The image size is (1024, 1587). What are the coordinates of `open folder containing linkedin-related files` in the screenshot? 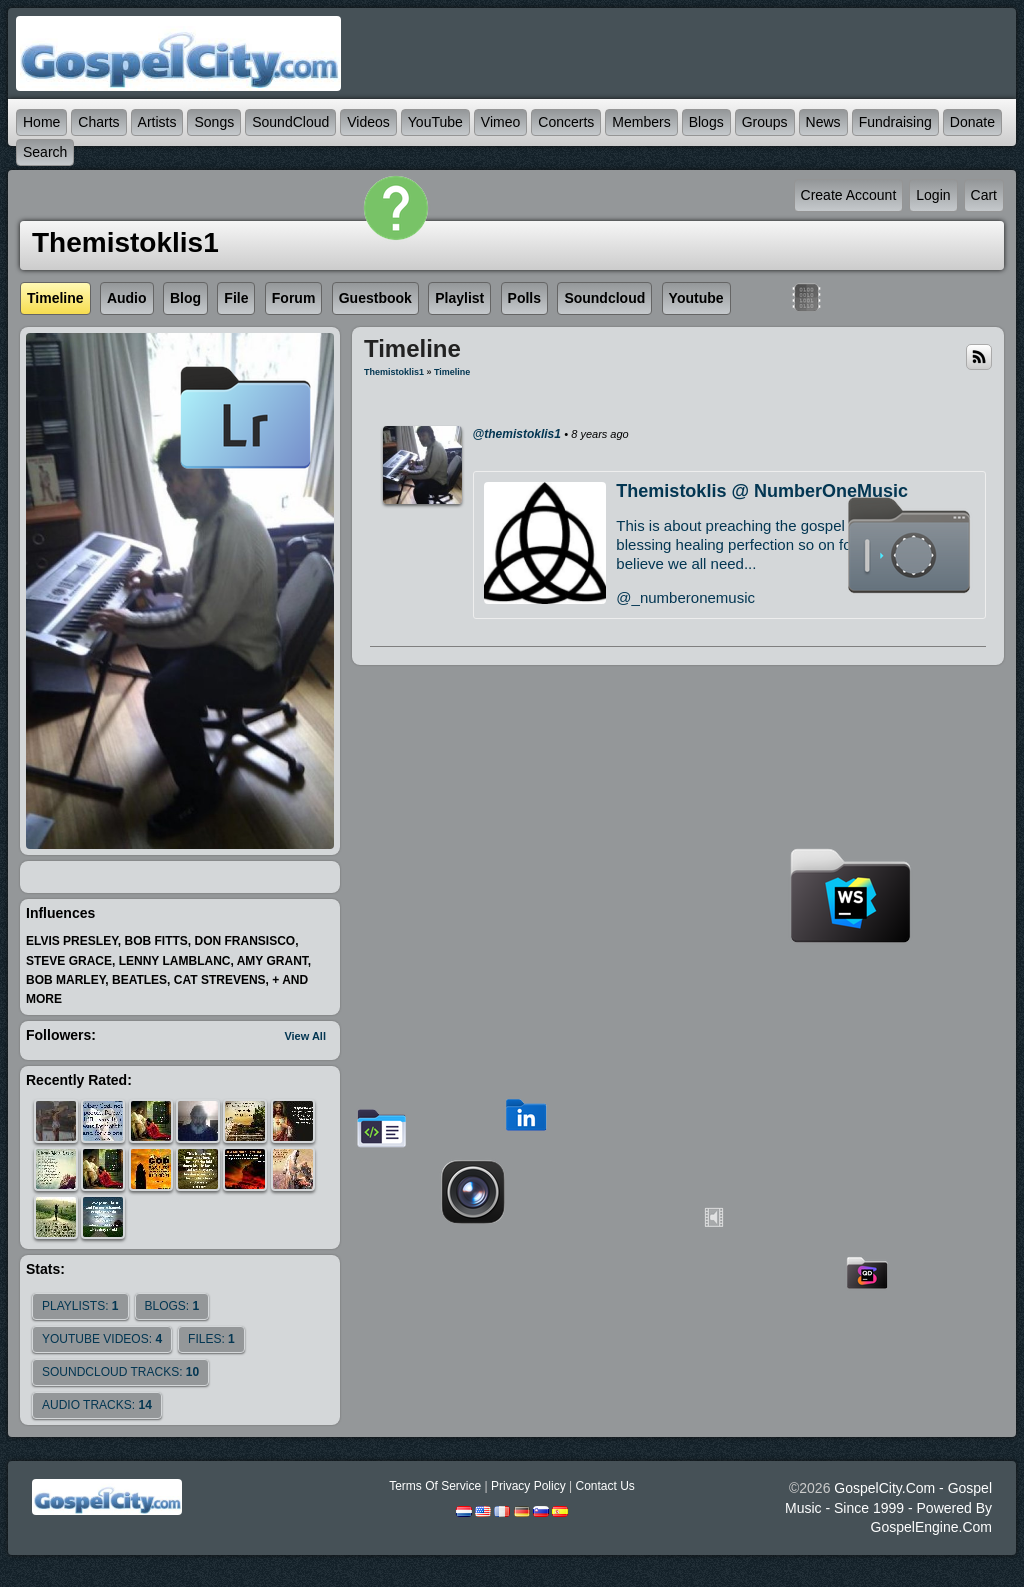 It's located at (526, 1116).